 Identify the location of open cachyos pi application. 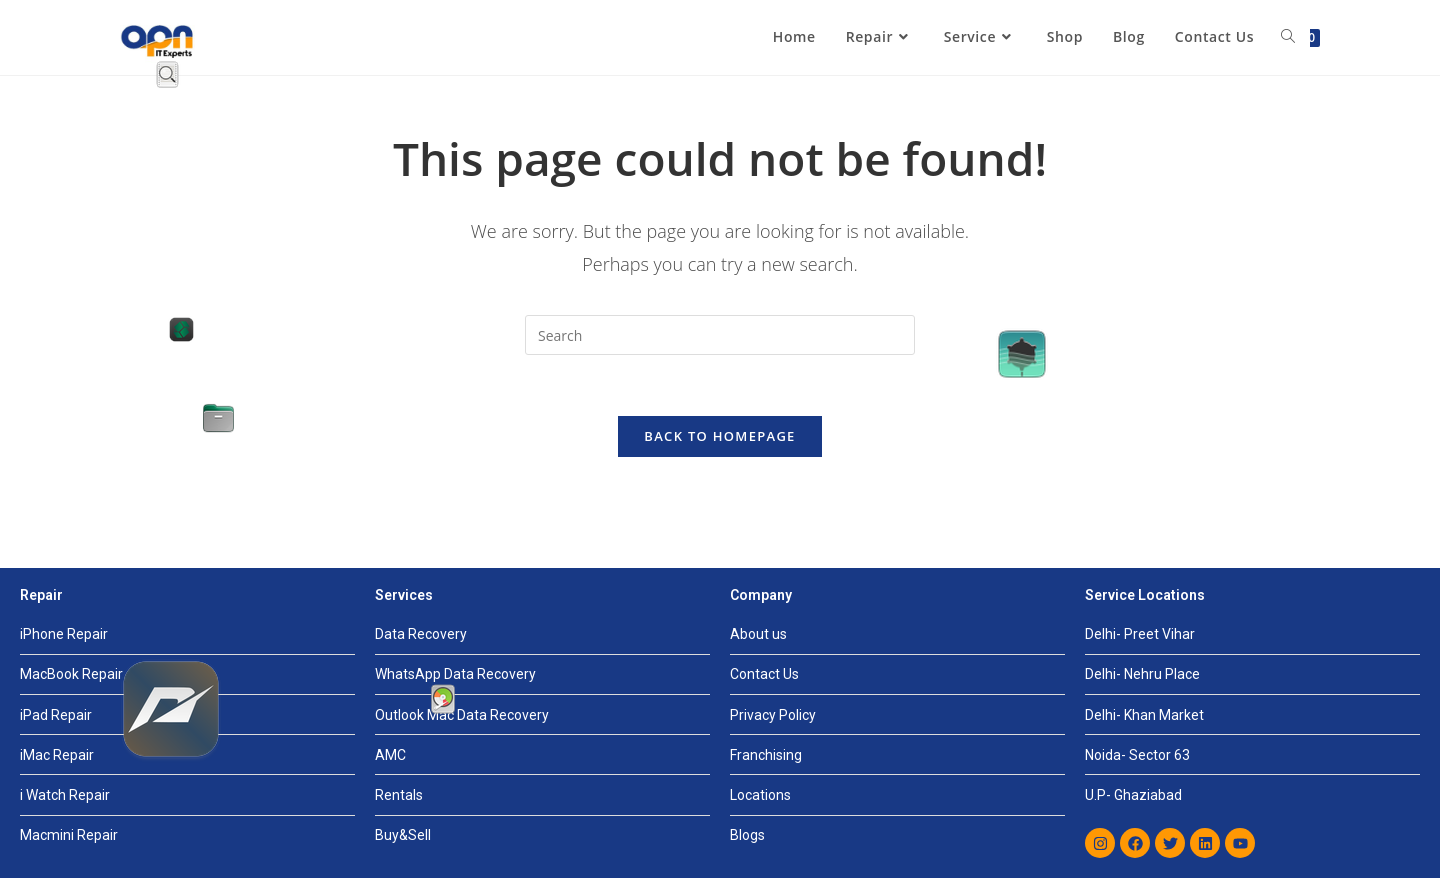
(181, 329).